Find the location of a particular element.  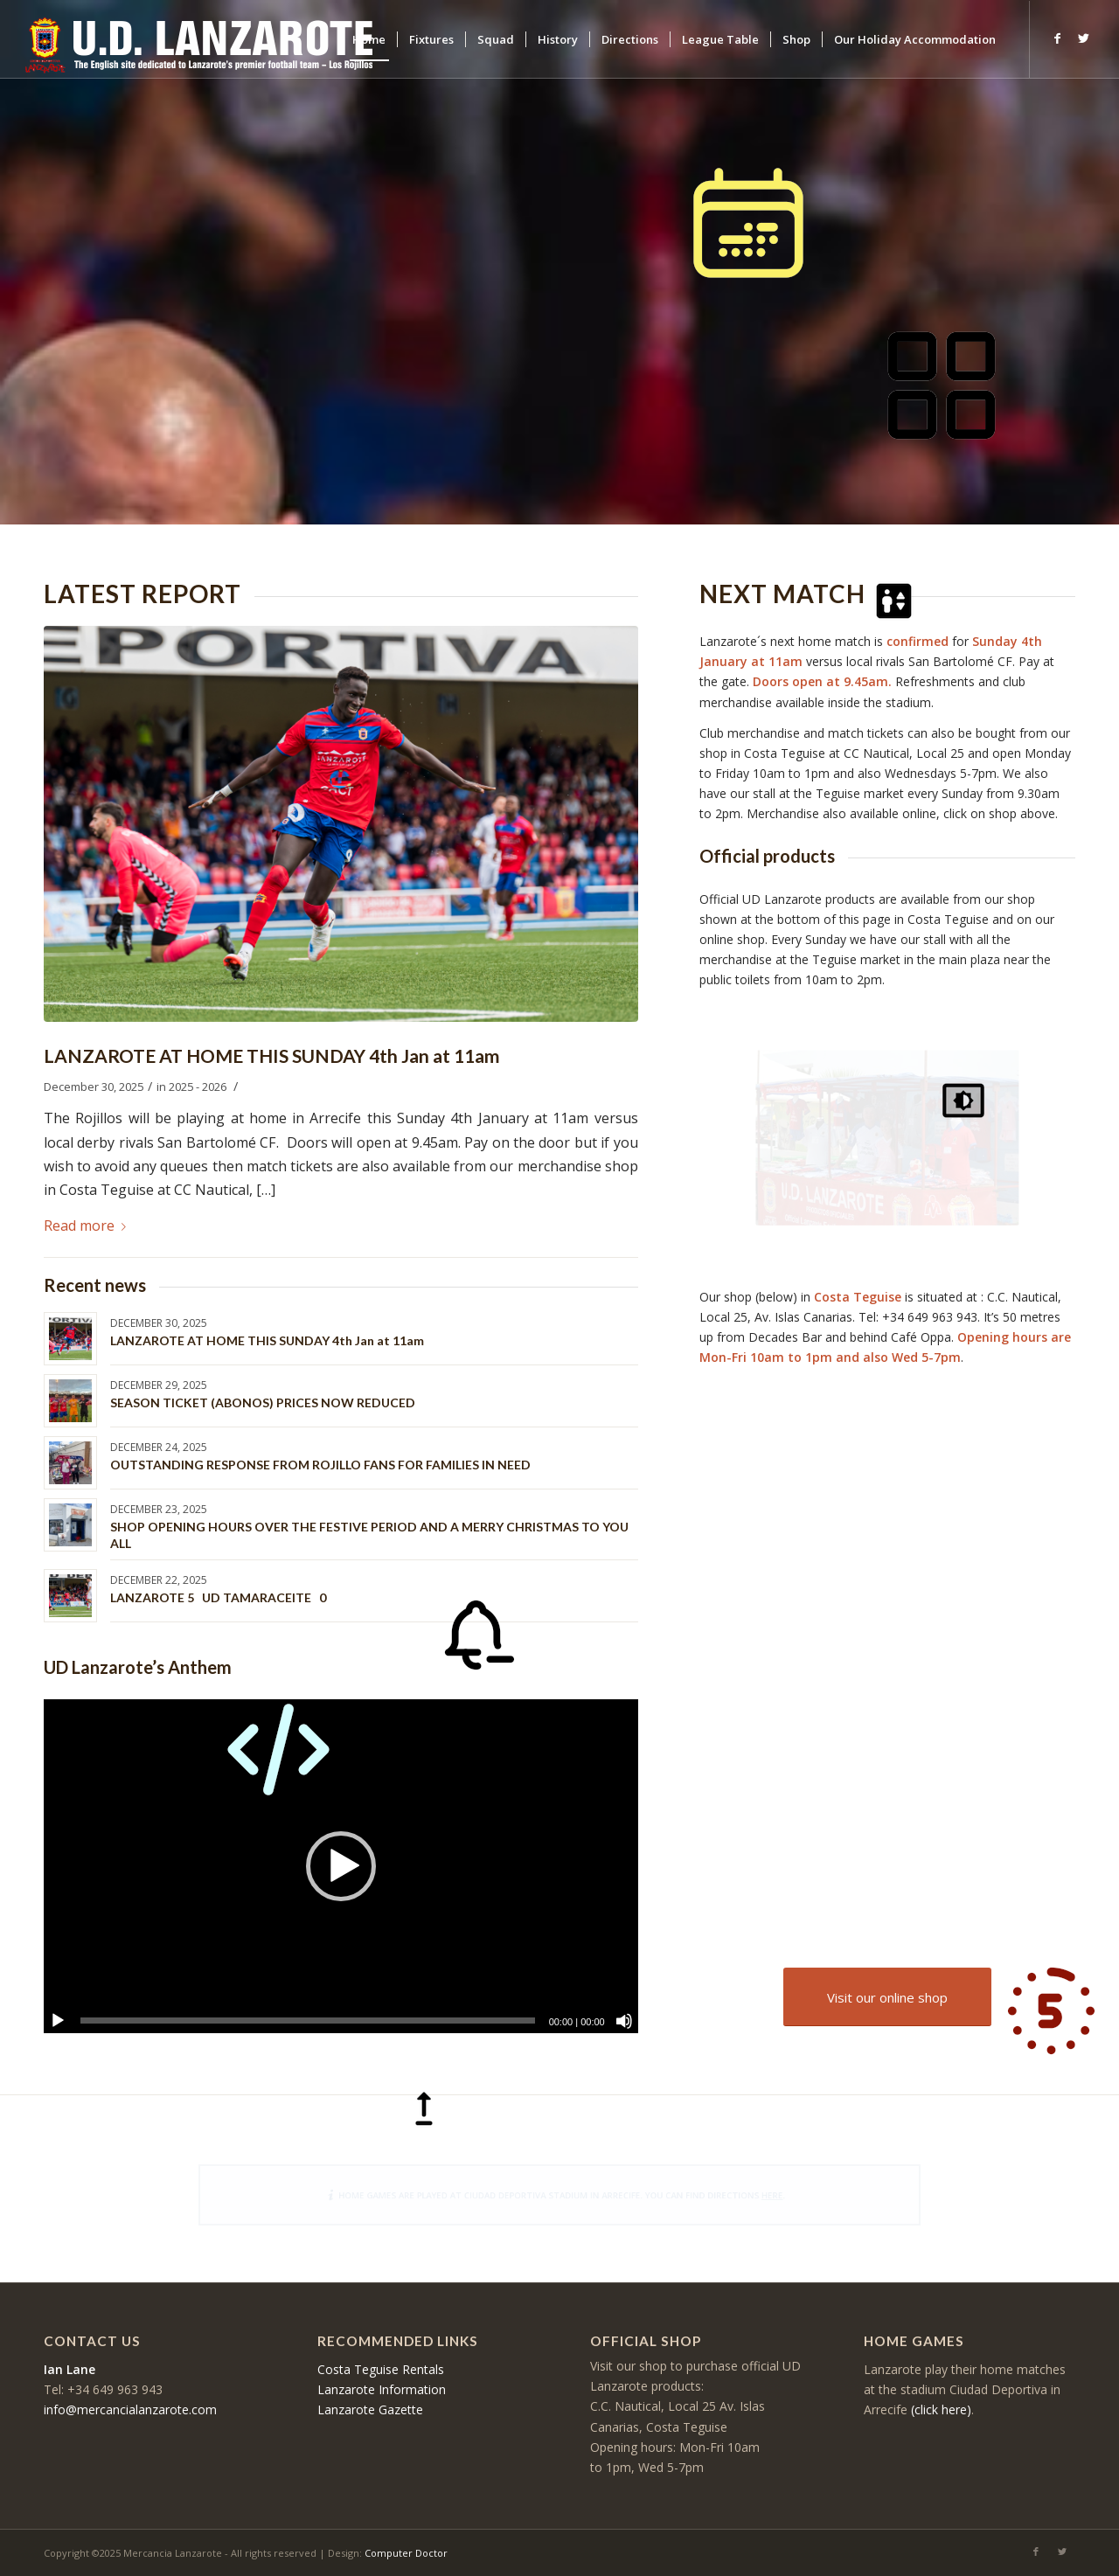

view or edit source code is located at coordinates (278, 1749).